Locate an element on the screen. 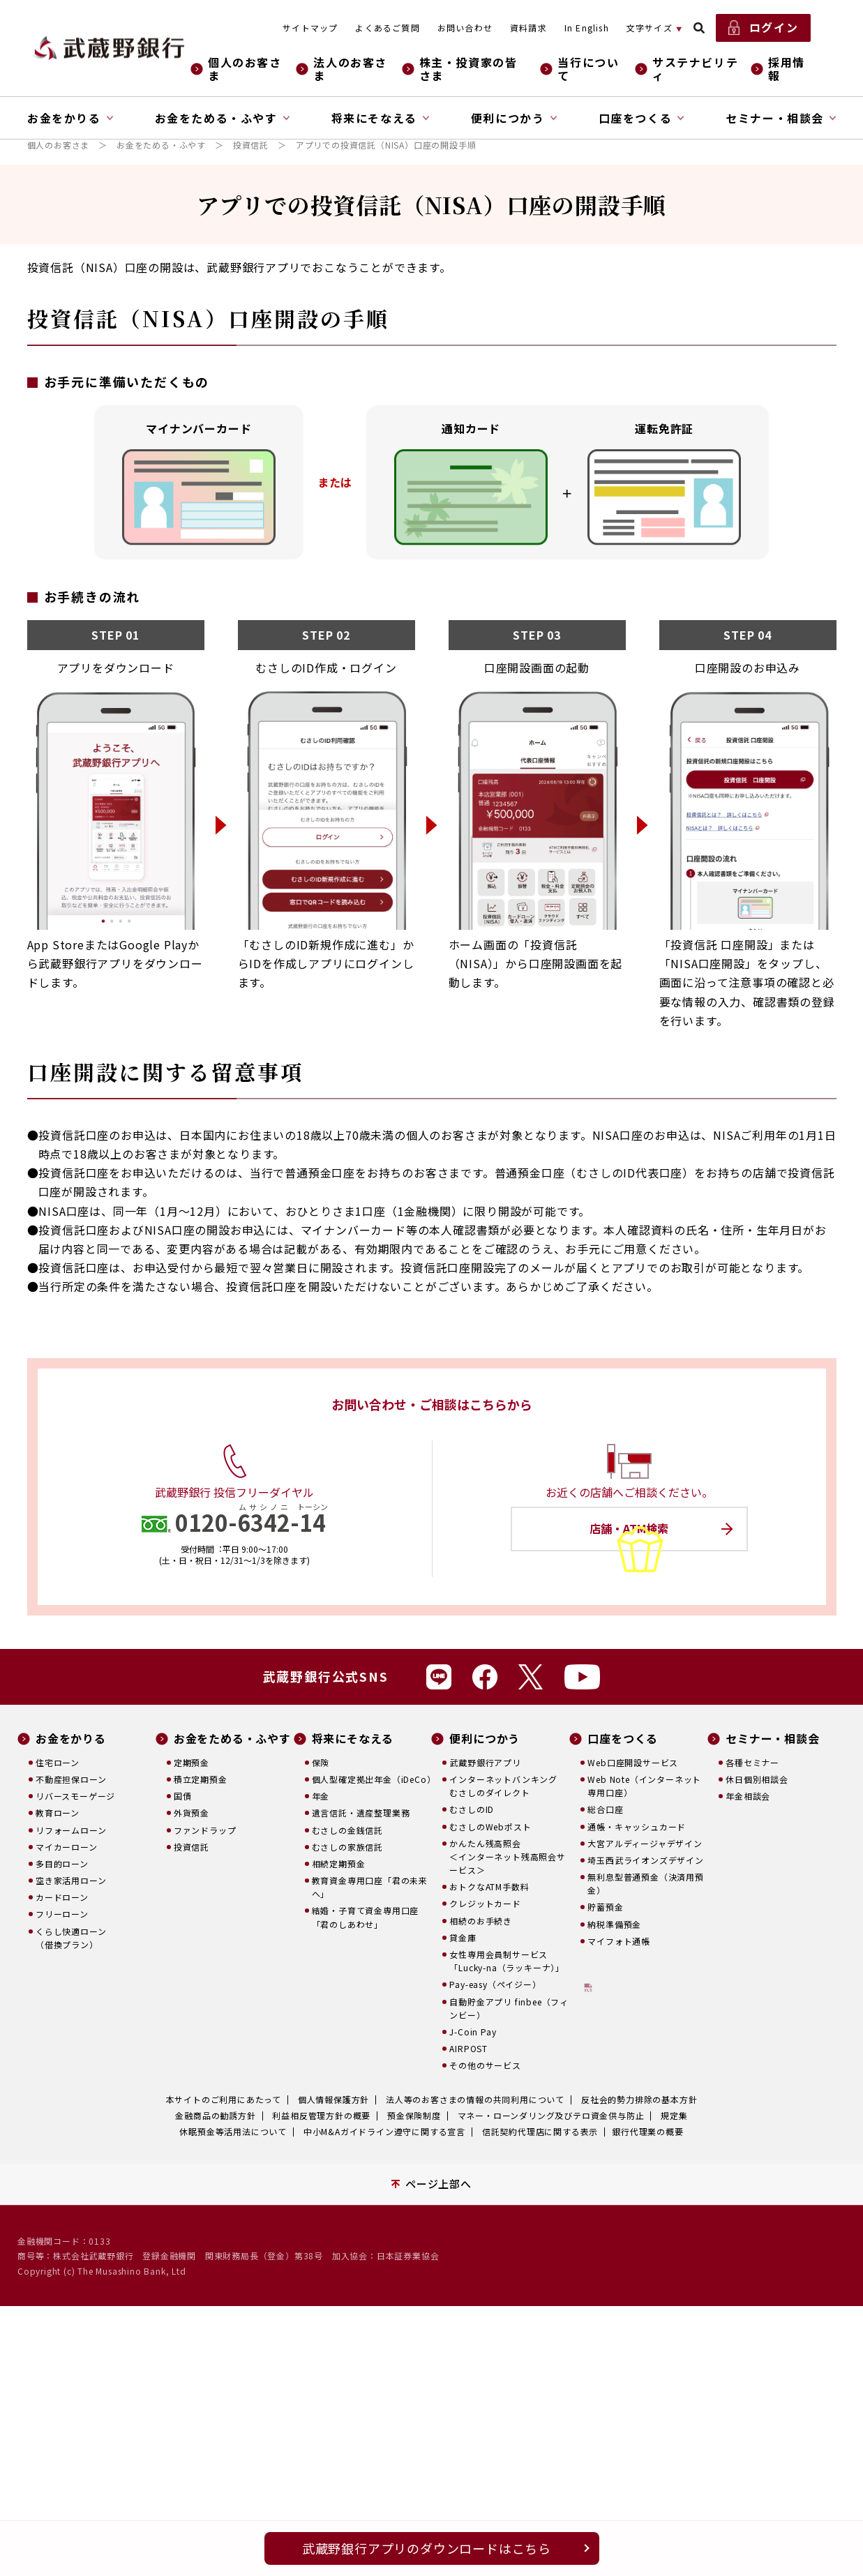  access movies or entertainment section is located at coordinates (640, 1551).